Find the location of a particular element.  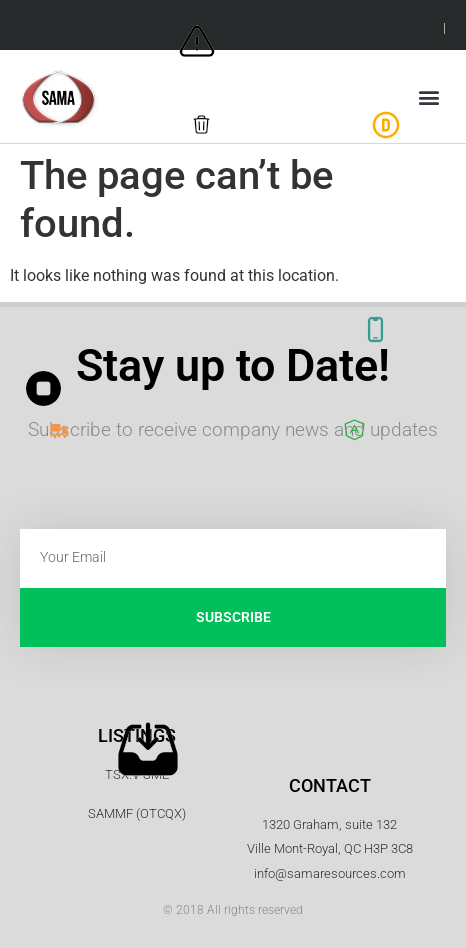

indicates a warning or caution alert is located at coordinates (197, 43).